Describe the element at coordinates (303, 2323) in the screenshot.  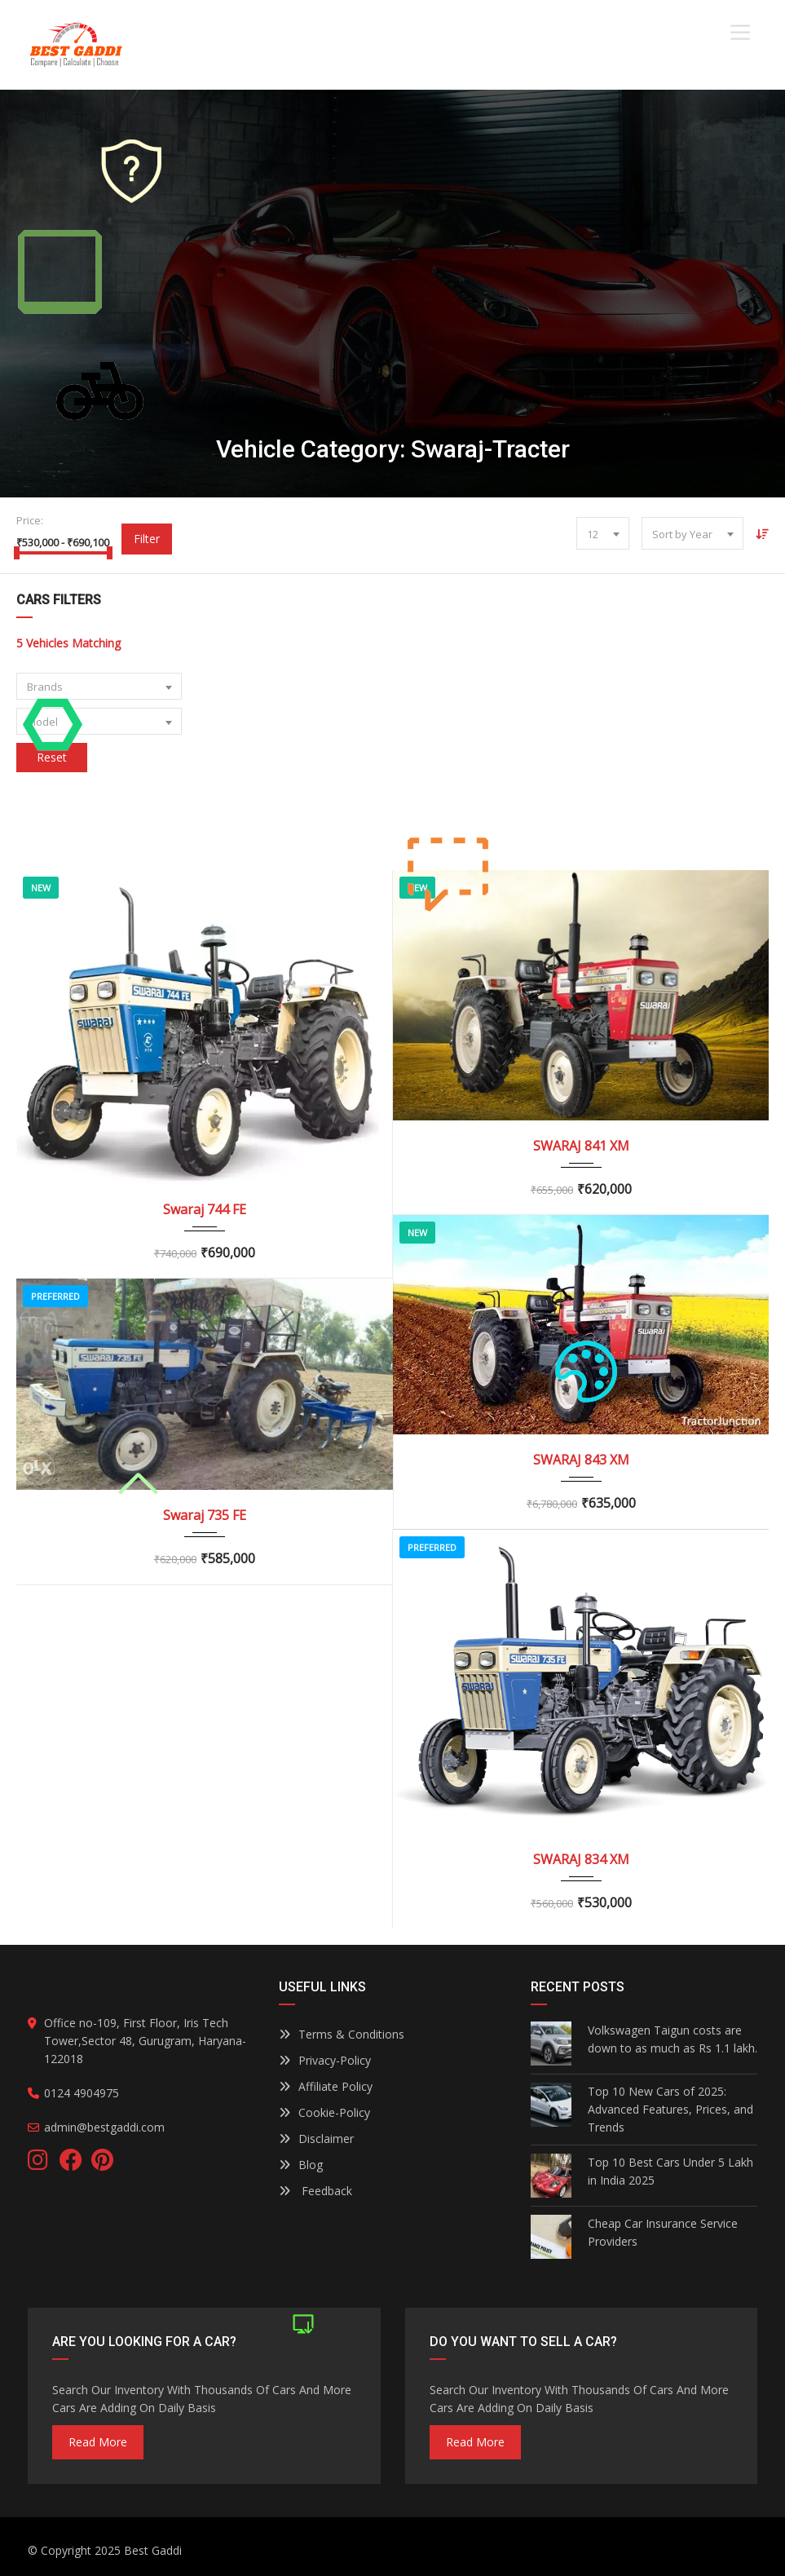
I see `download file to desktop` at that location.